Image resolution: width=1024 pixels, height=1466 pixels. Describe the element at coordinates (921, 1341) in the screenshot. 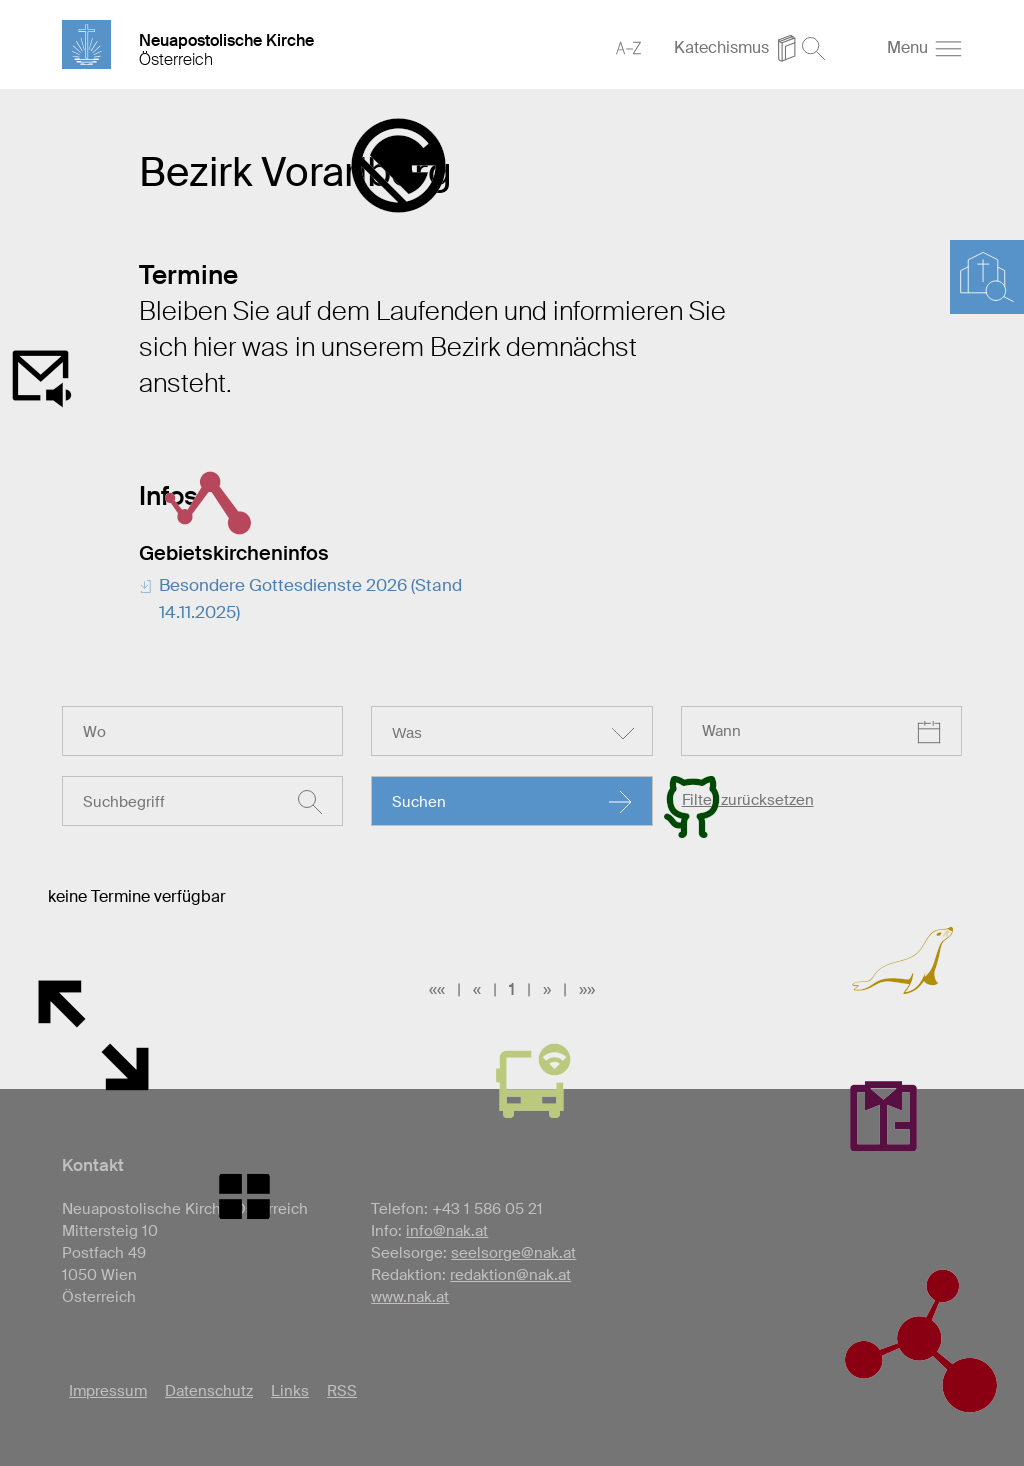

I see `moleculer microservices framework logo` at that location.